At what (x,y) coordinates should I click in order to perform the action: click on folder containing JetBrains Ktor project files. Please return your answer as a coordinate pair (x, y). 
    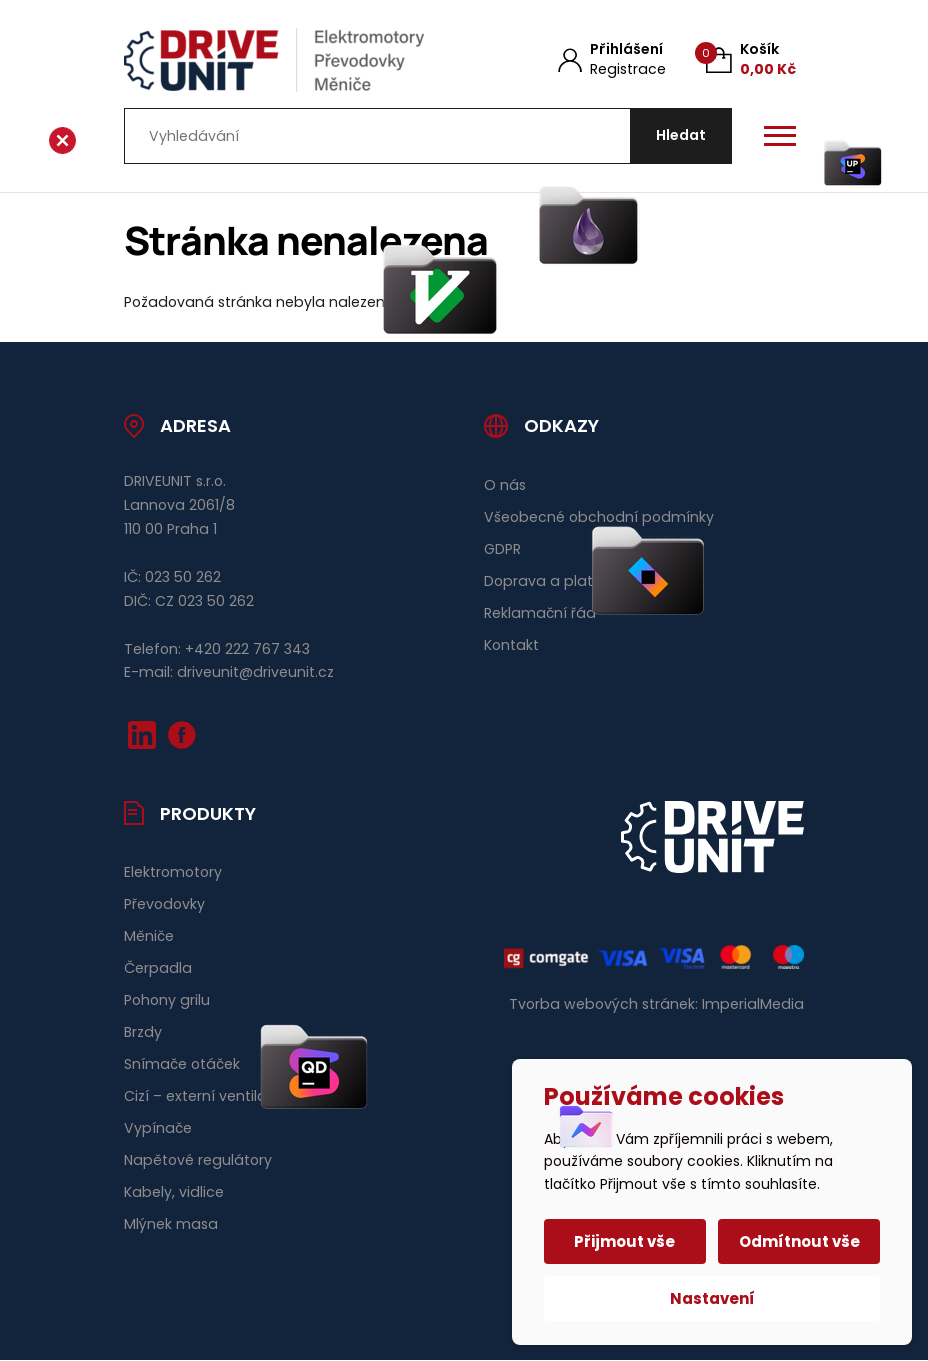
    Looking at the image, I should click on (647, 573).